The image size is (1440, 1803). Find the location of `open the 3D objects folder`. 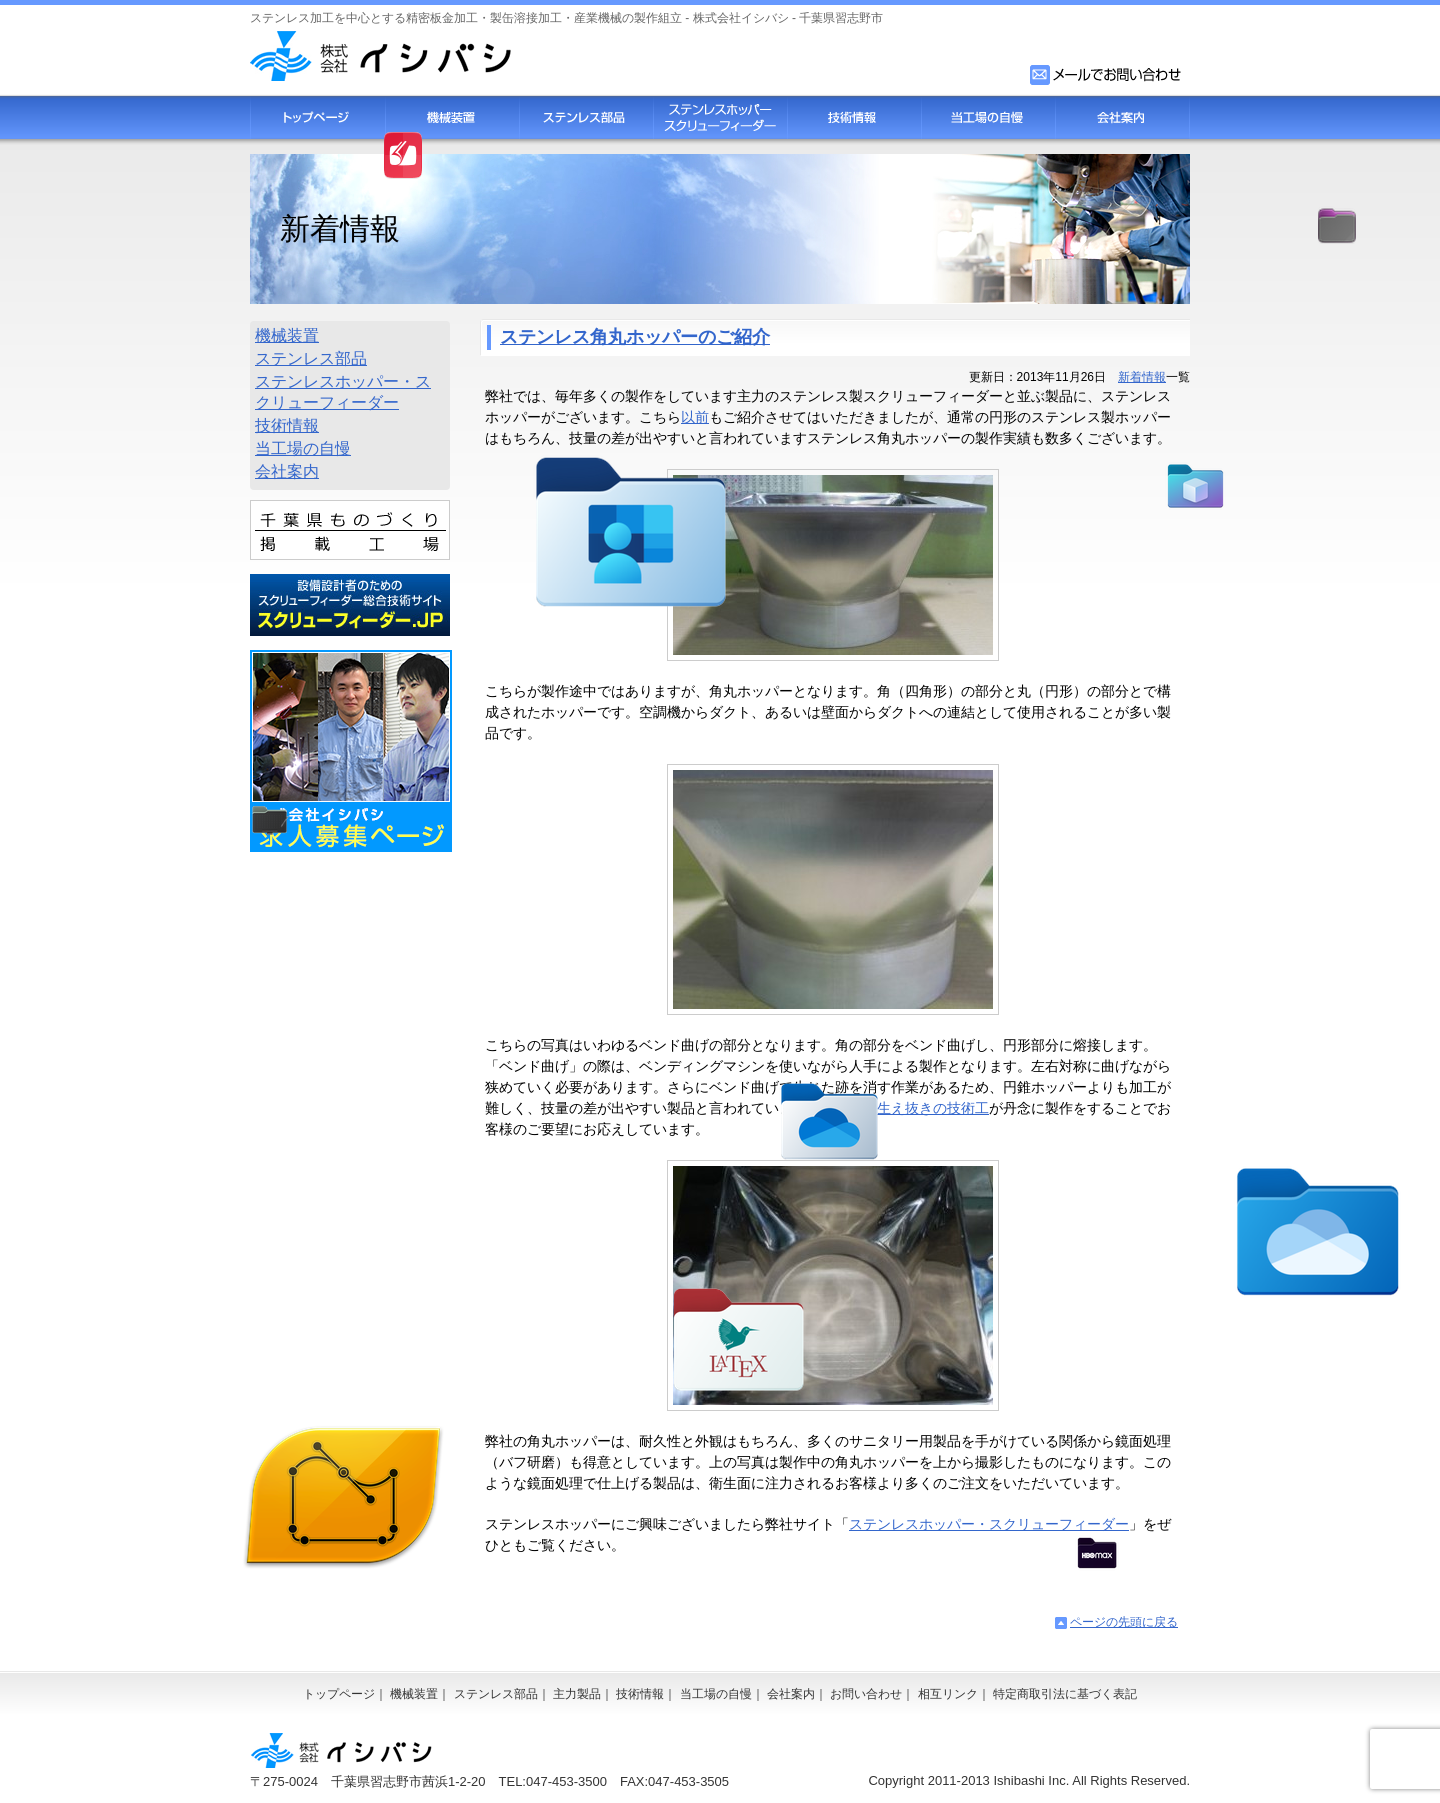

open the 3D objects folder is located at coordinates (1195, 487).